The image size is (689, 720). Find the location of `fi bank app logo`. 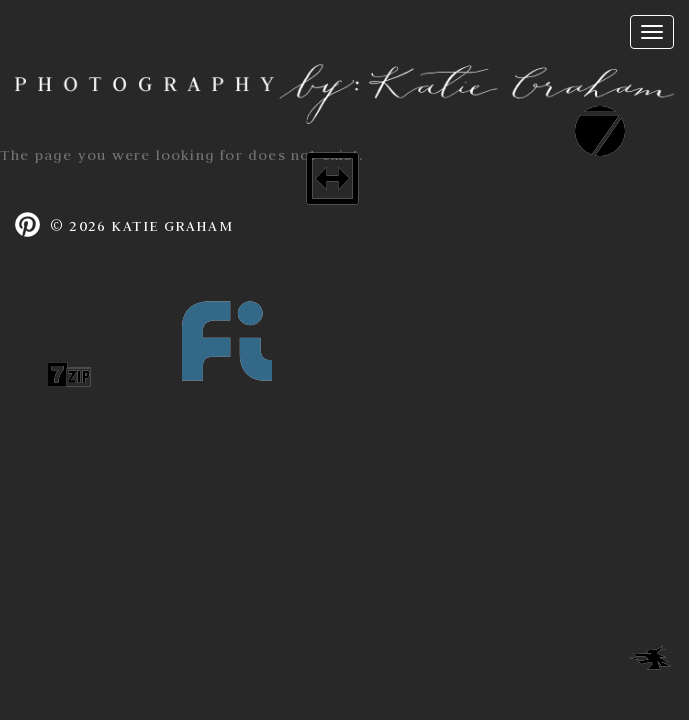

fi bank app logo is located at coordinates (227, 341).